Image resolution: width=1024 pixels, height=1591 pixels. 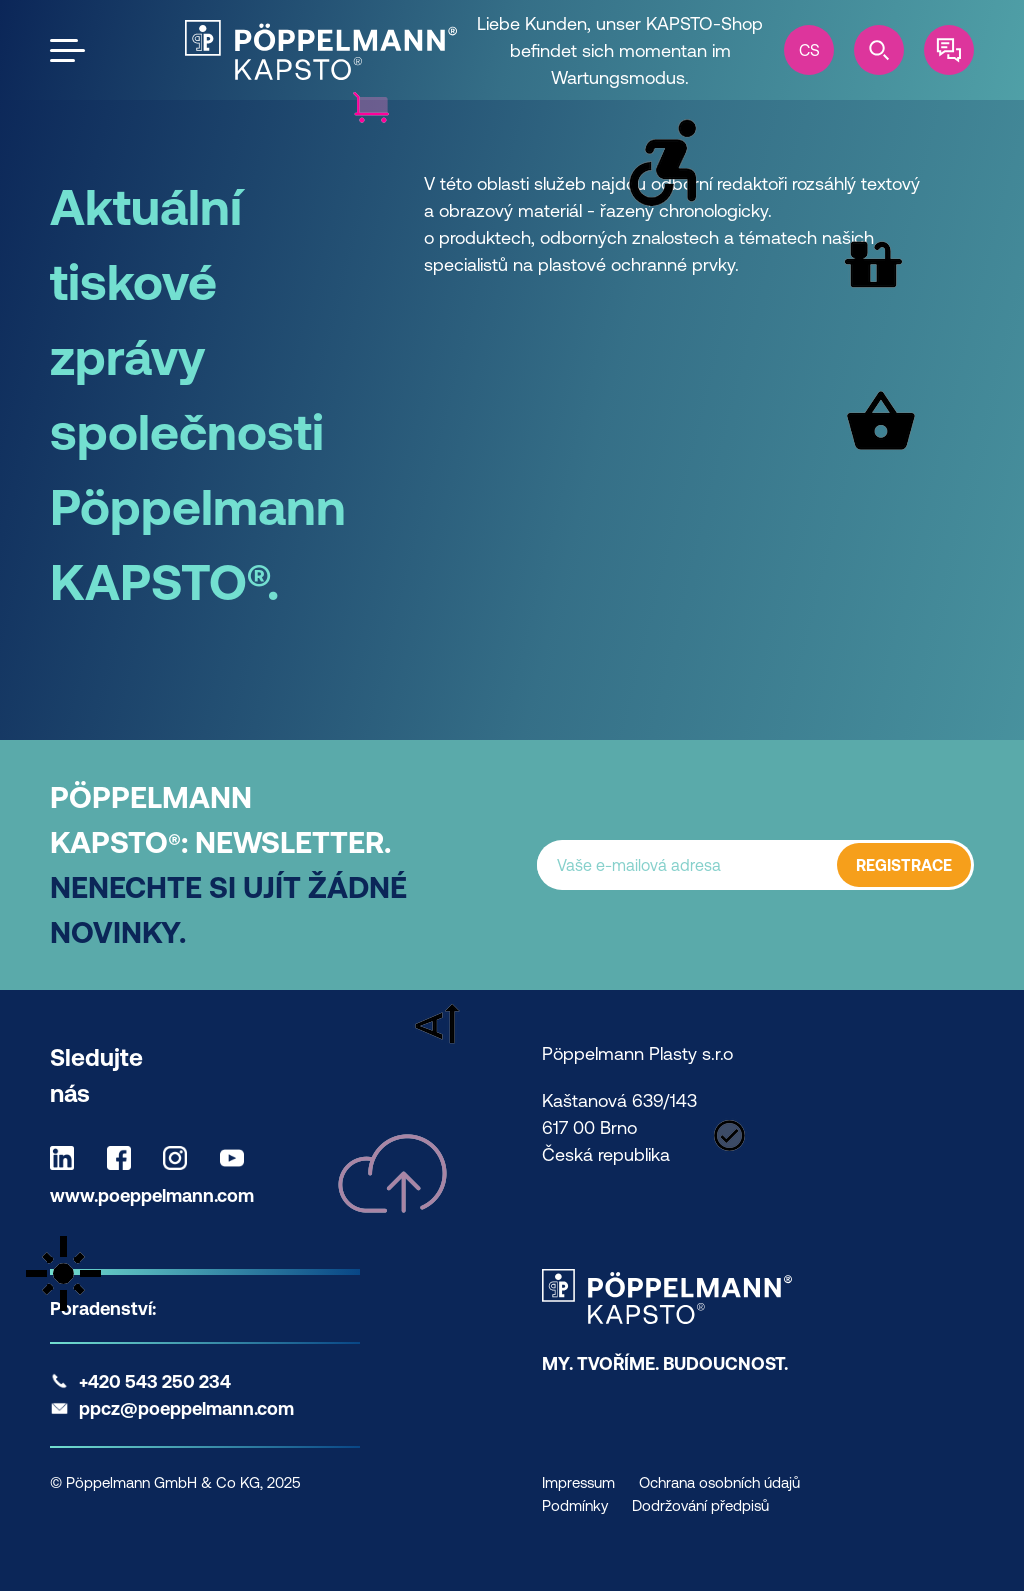 What do you see at coordinates (881, 422) in the screenshot?
I see `view your shopping basket` at bounding box center [881, 422].